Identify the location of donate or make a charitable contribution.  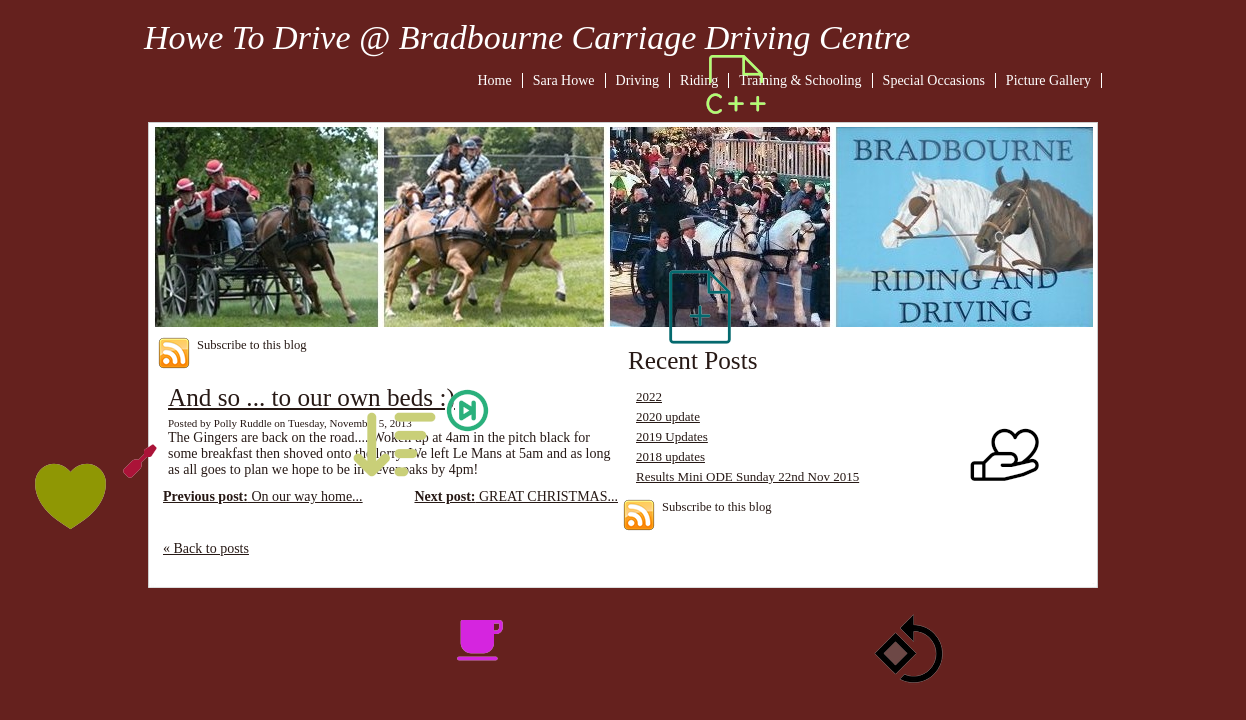
(1007, 456).